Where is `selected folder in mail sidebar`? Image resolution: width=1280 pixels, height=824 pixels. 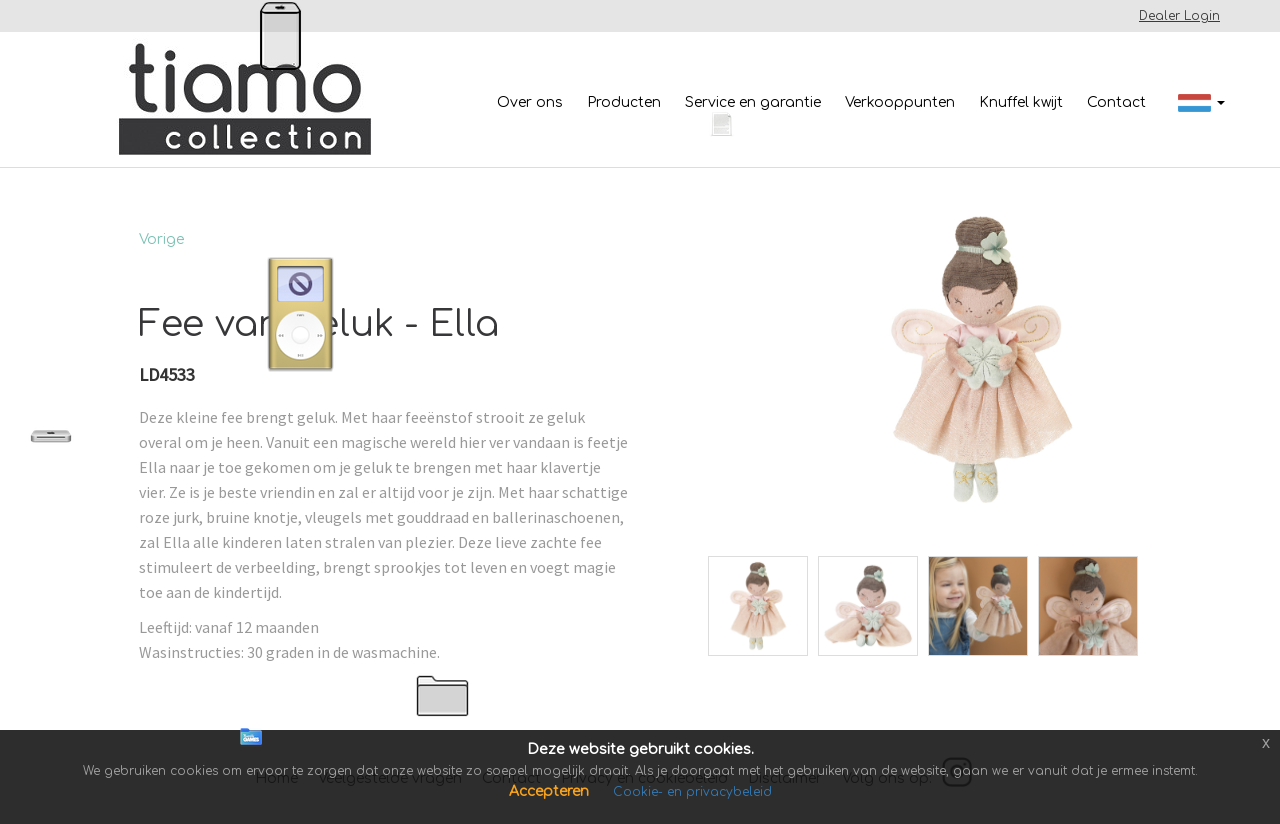 selected folder in mail sidebar is located at coordinates (442, 695).